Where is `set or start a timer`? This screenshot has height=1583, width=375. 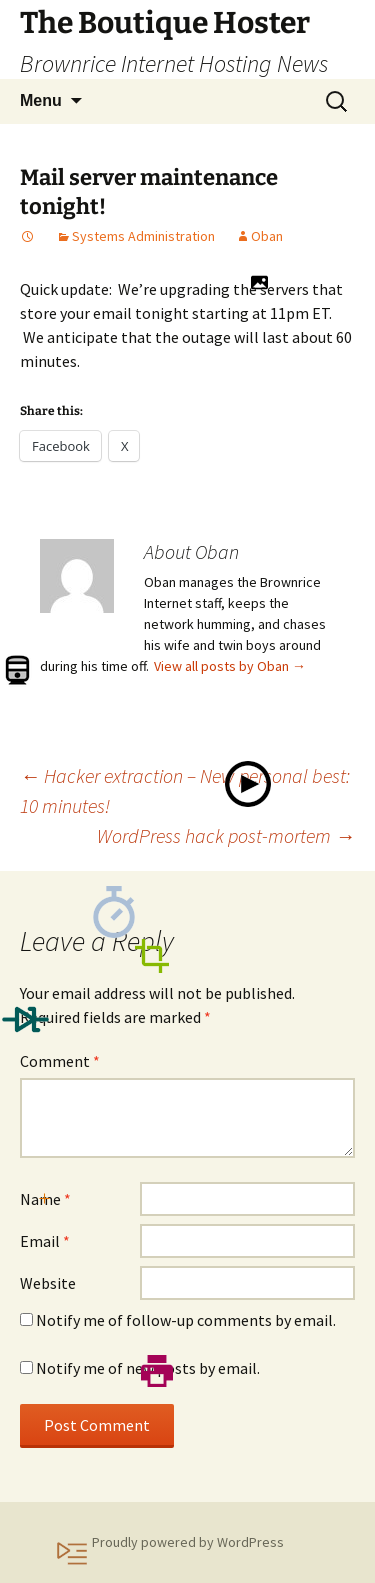
set or start a timer is located at coordinates (114, 912).